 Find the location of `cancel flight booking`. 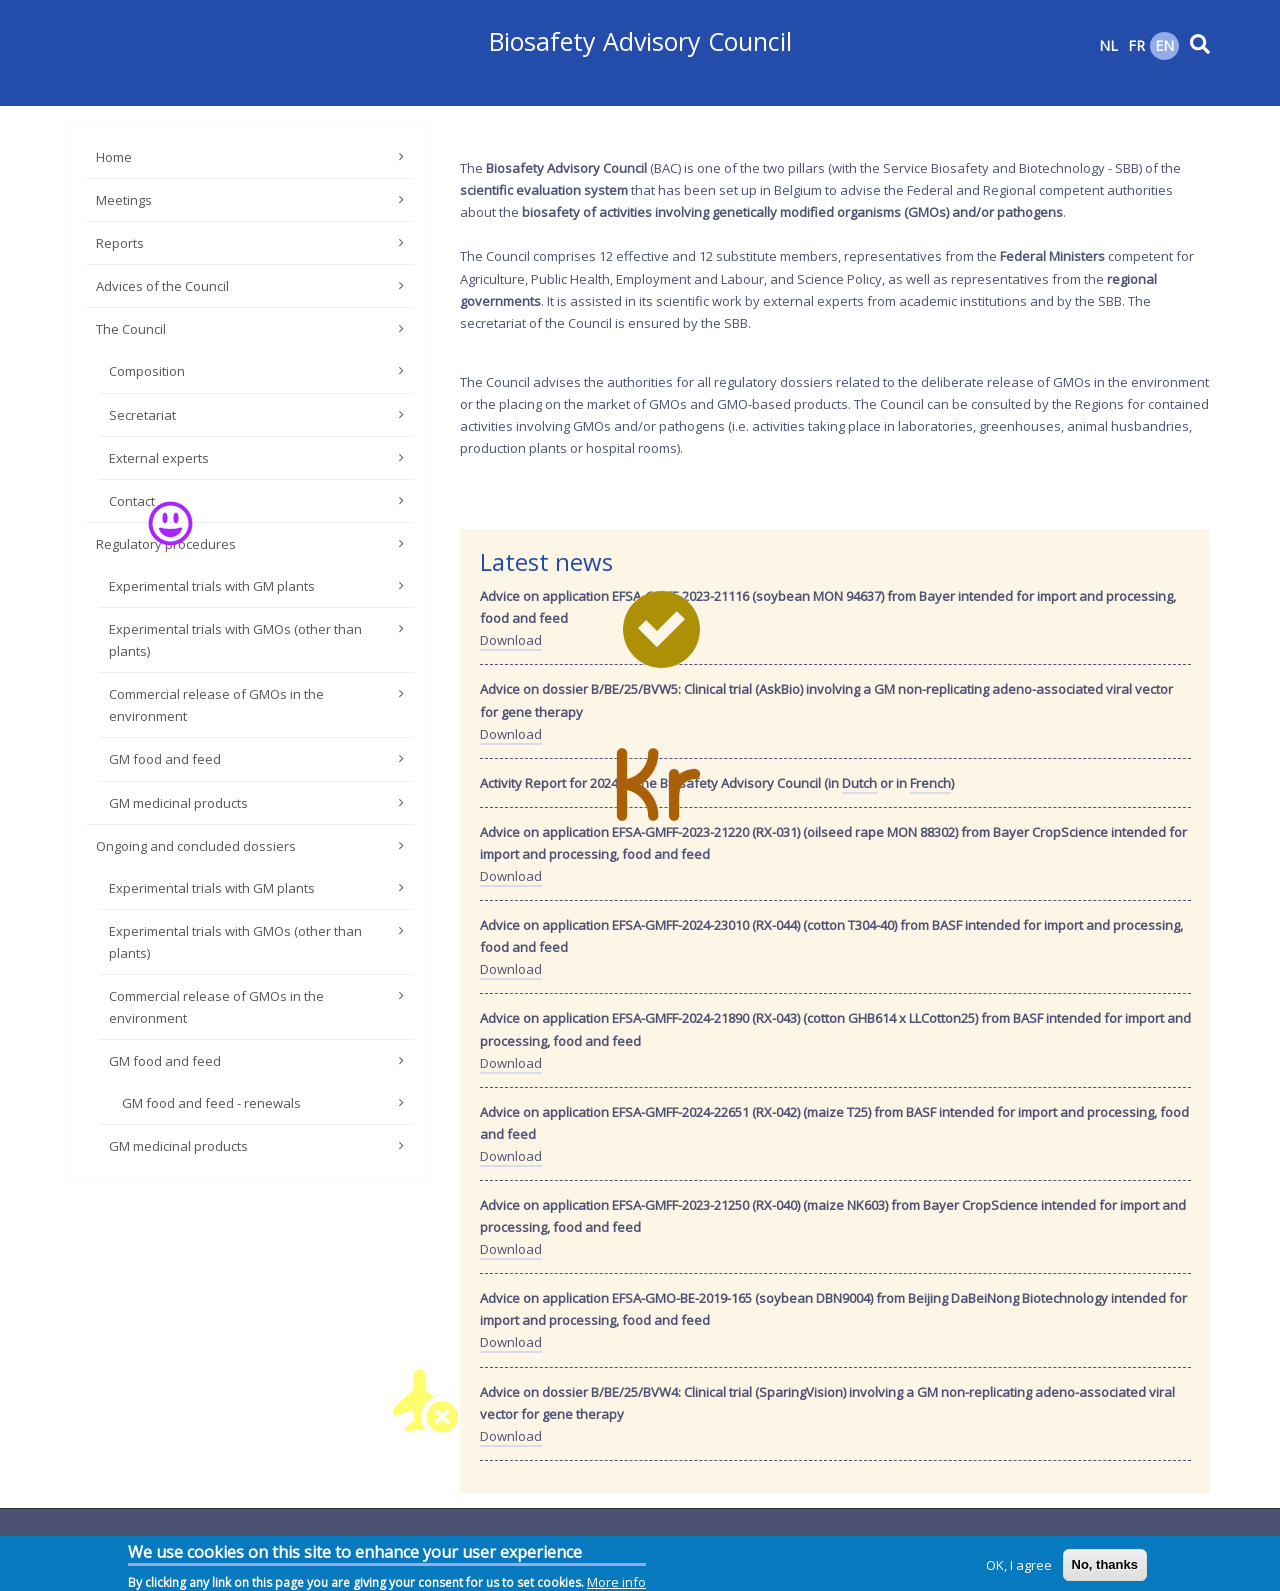

cancel flight booking is located at coordinates (423, 1401).